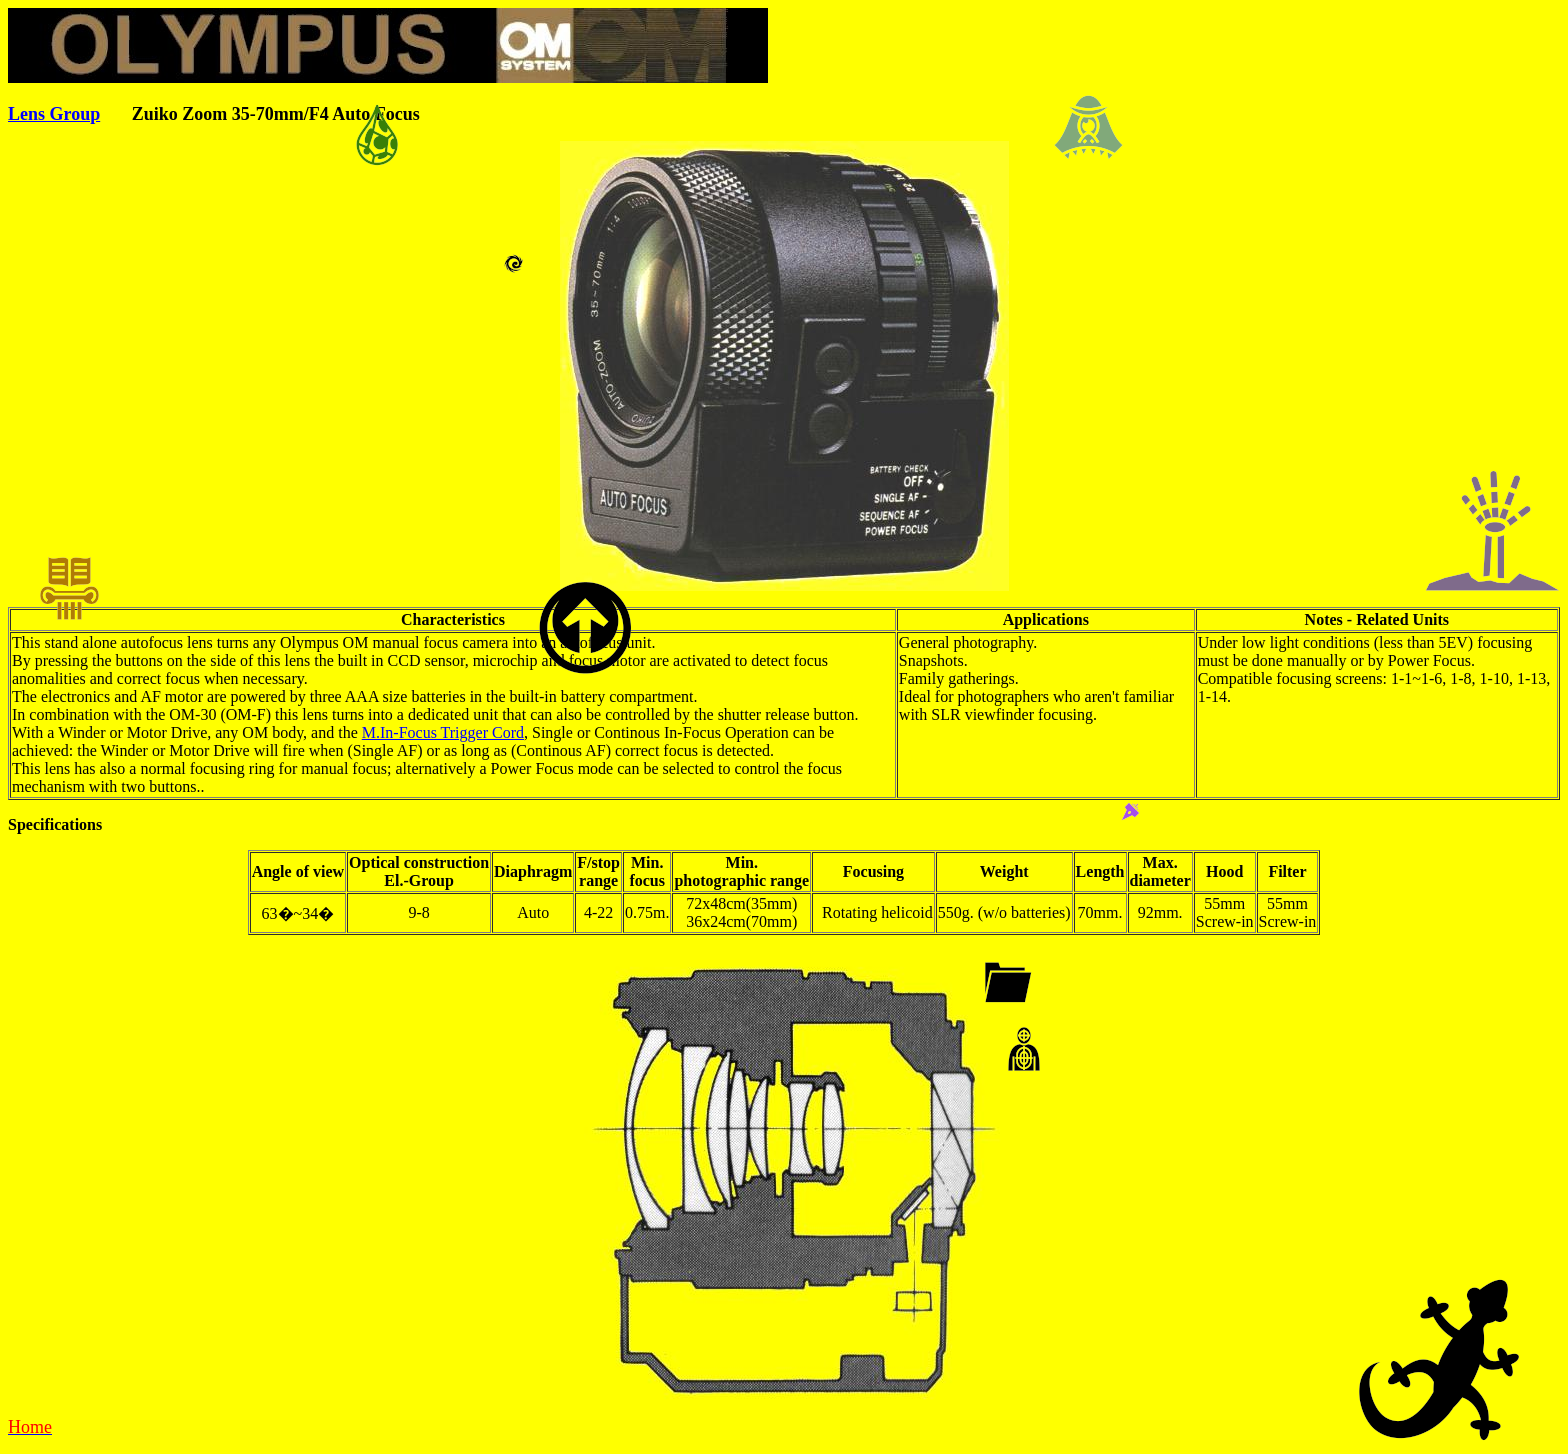 The height and width of the screenshot is (1454, 1568). What do you see at coordinates (585, 628) in the screenshot?
I see `indicates north or upward direction in a game compass` at bounding box center [585, 628].